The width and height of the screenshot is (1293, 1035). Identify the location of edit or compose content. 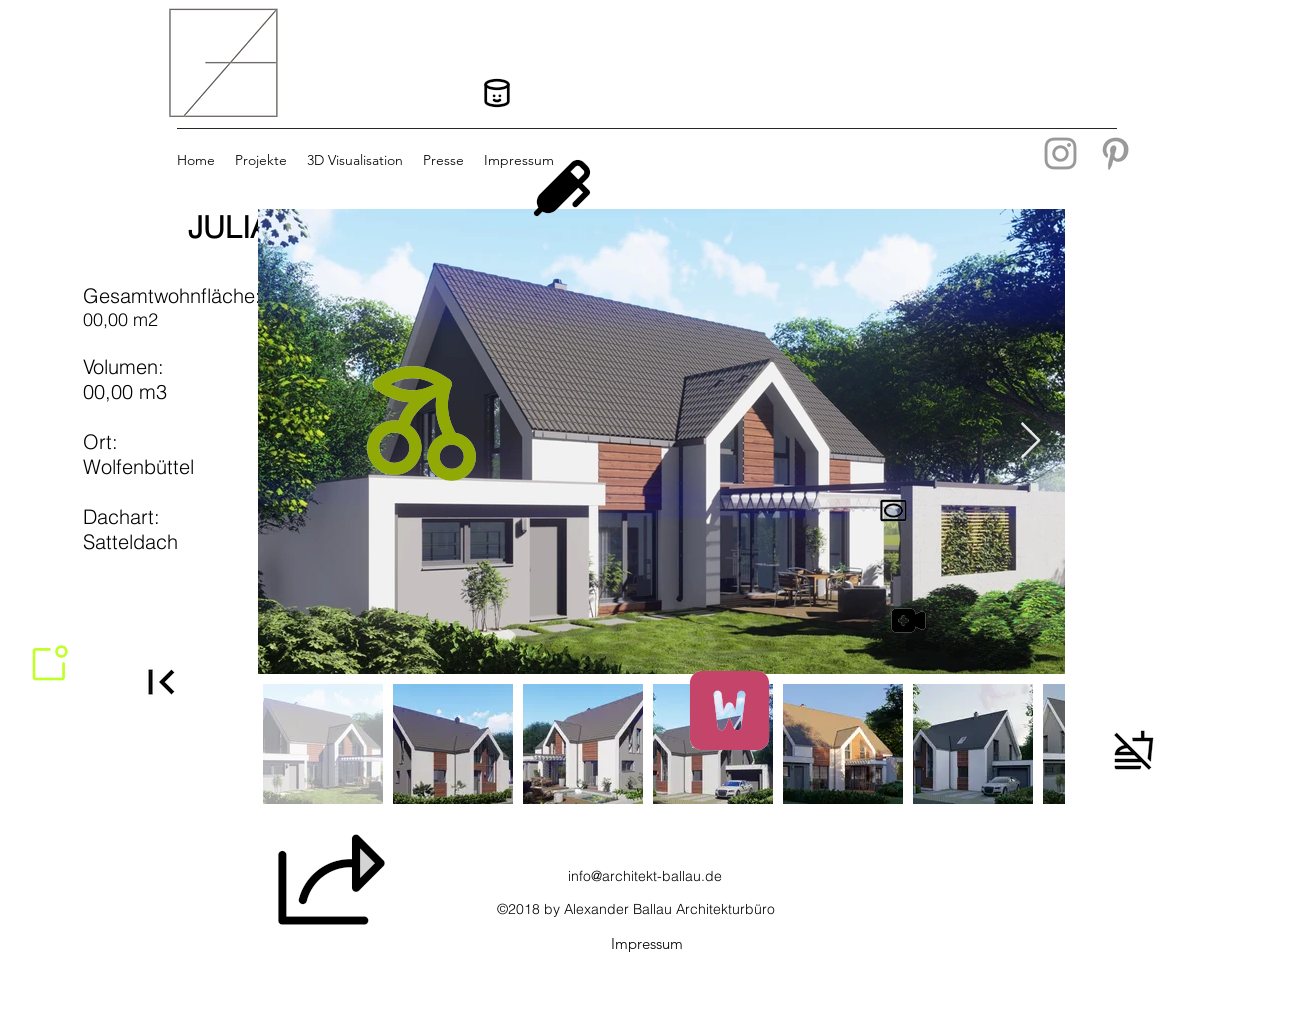
(560, 189).